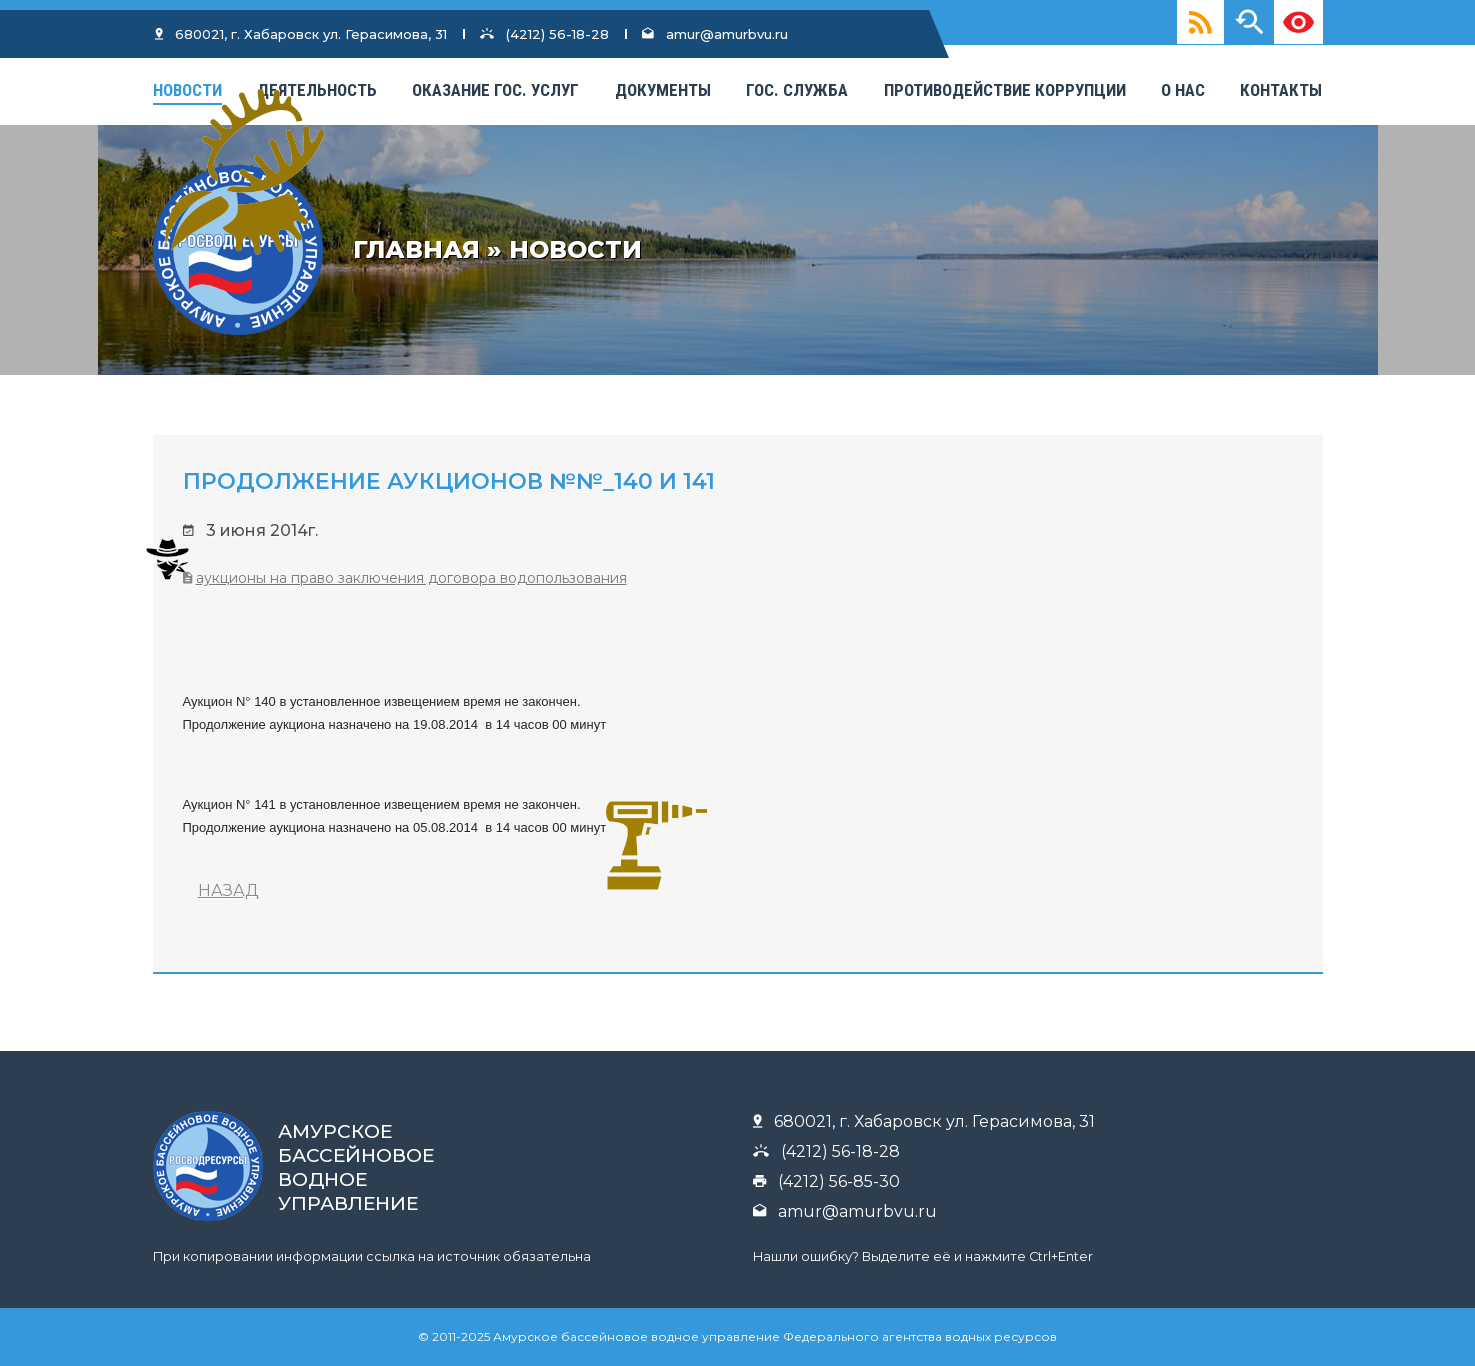 The height and width of the screenshot is (1366, 1475). Describe the element at coordinates (656, 845) in the screenshot. I see `power tools or hardware category` at that location.